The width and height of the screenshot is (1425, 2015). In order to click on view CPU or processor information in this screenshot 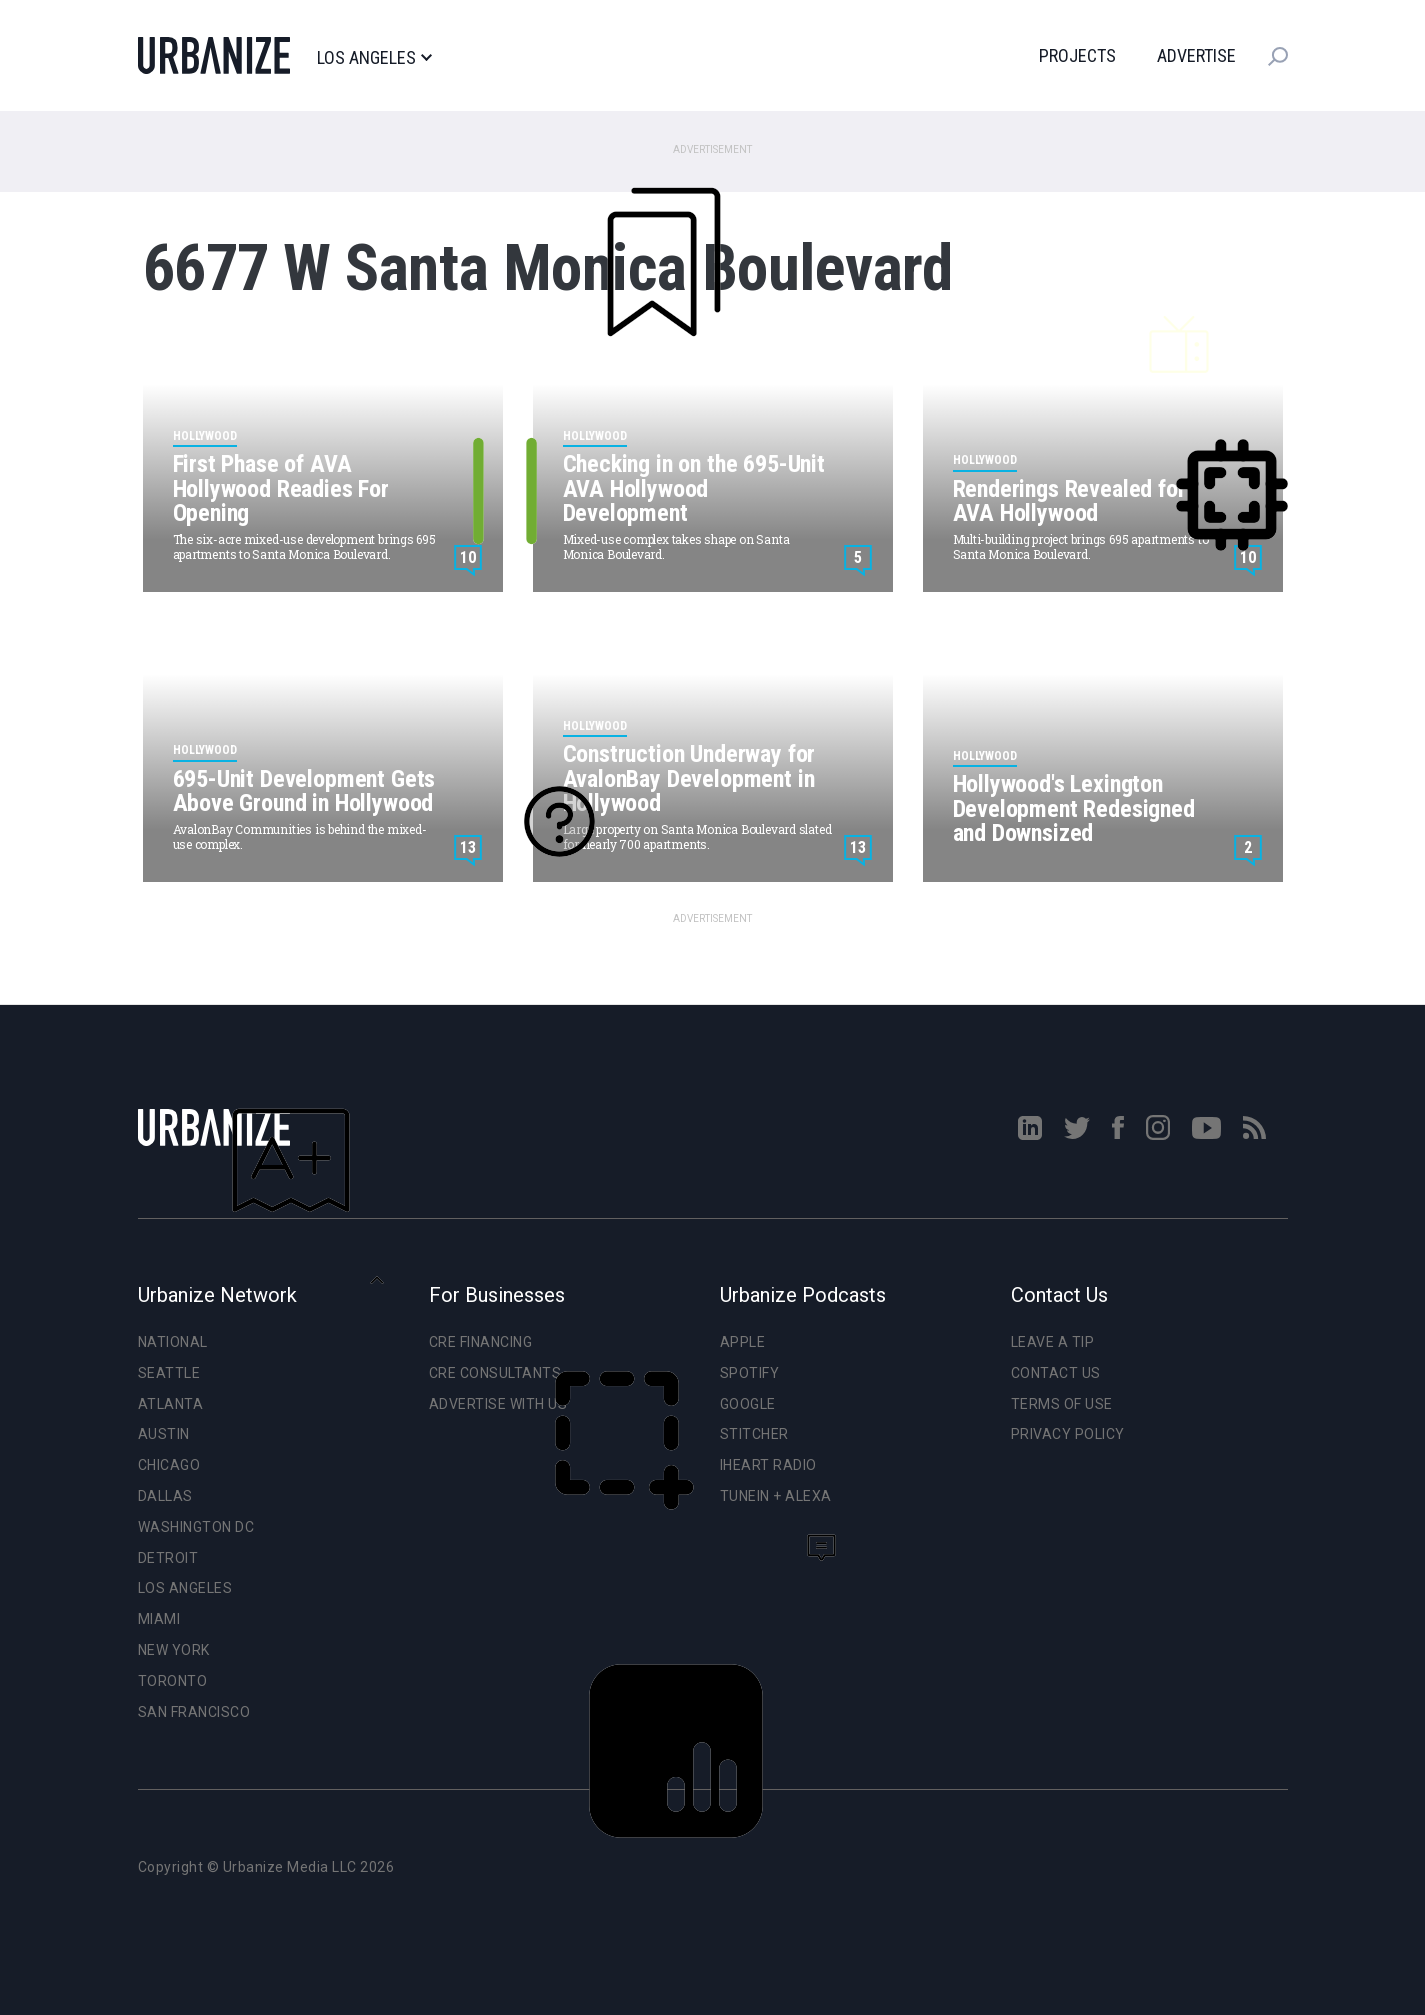, I will do `click(1232, 495)`.